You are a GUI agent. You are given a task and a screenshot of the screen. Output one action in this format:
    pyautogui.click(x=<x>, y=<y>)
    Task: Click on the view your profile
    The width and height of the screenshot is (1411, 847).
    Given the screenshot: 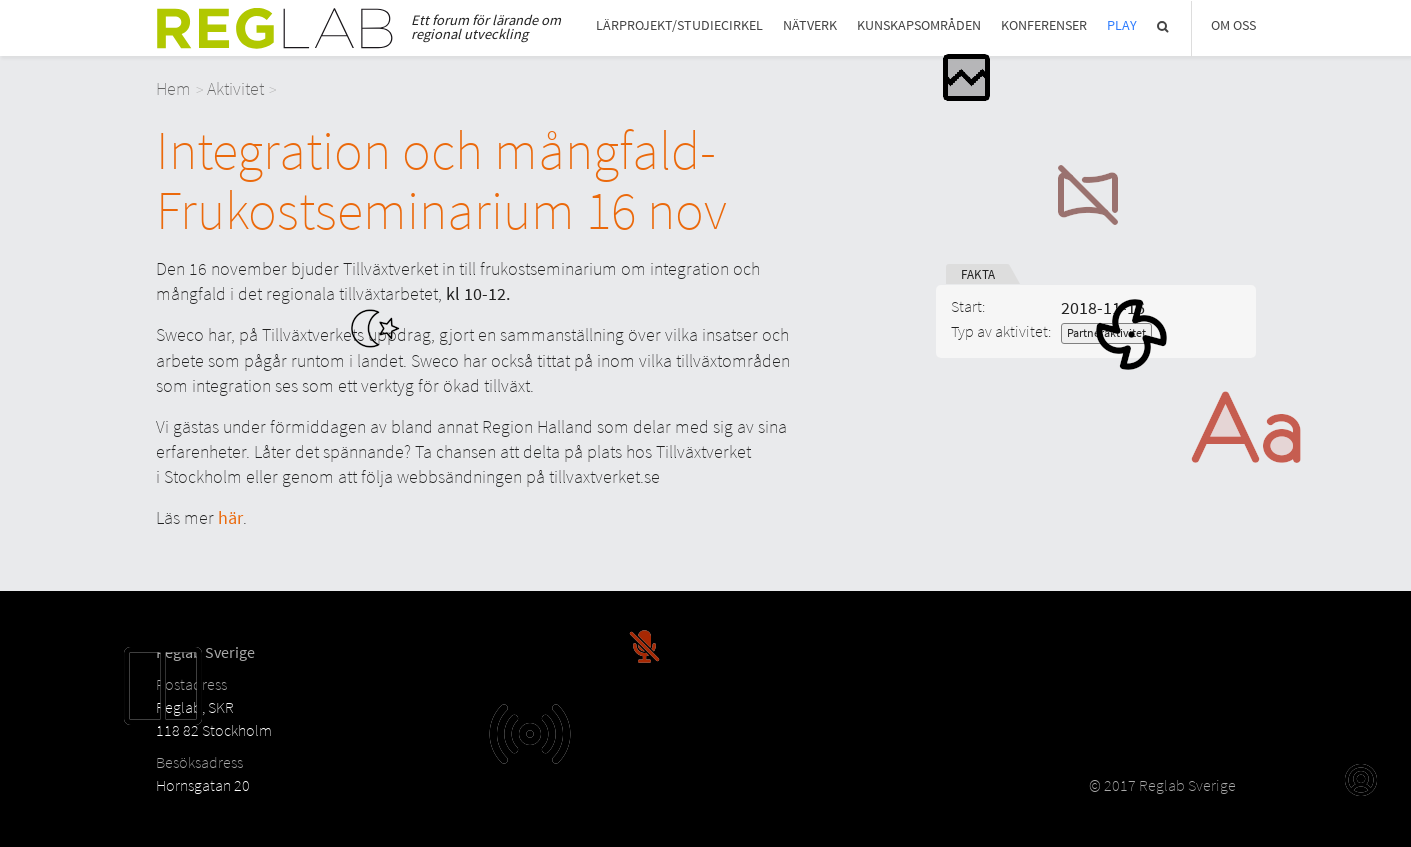 What is the action you would take?
    pyautogui.click(x=1361, y=780)
    